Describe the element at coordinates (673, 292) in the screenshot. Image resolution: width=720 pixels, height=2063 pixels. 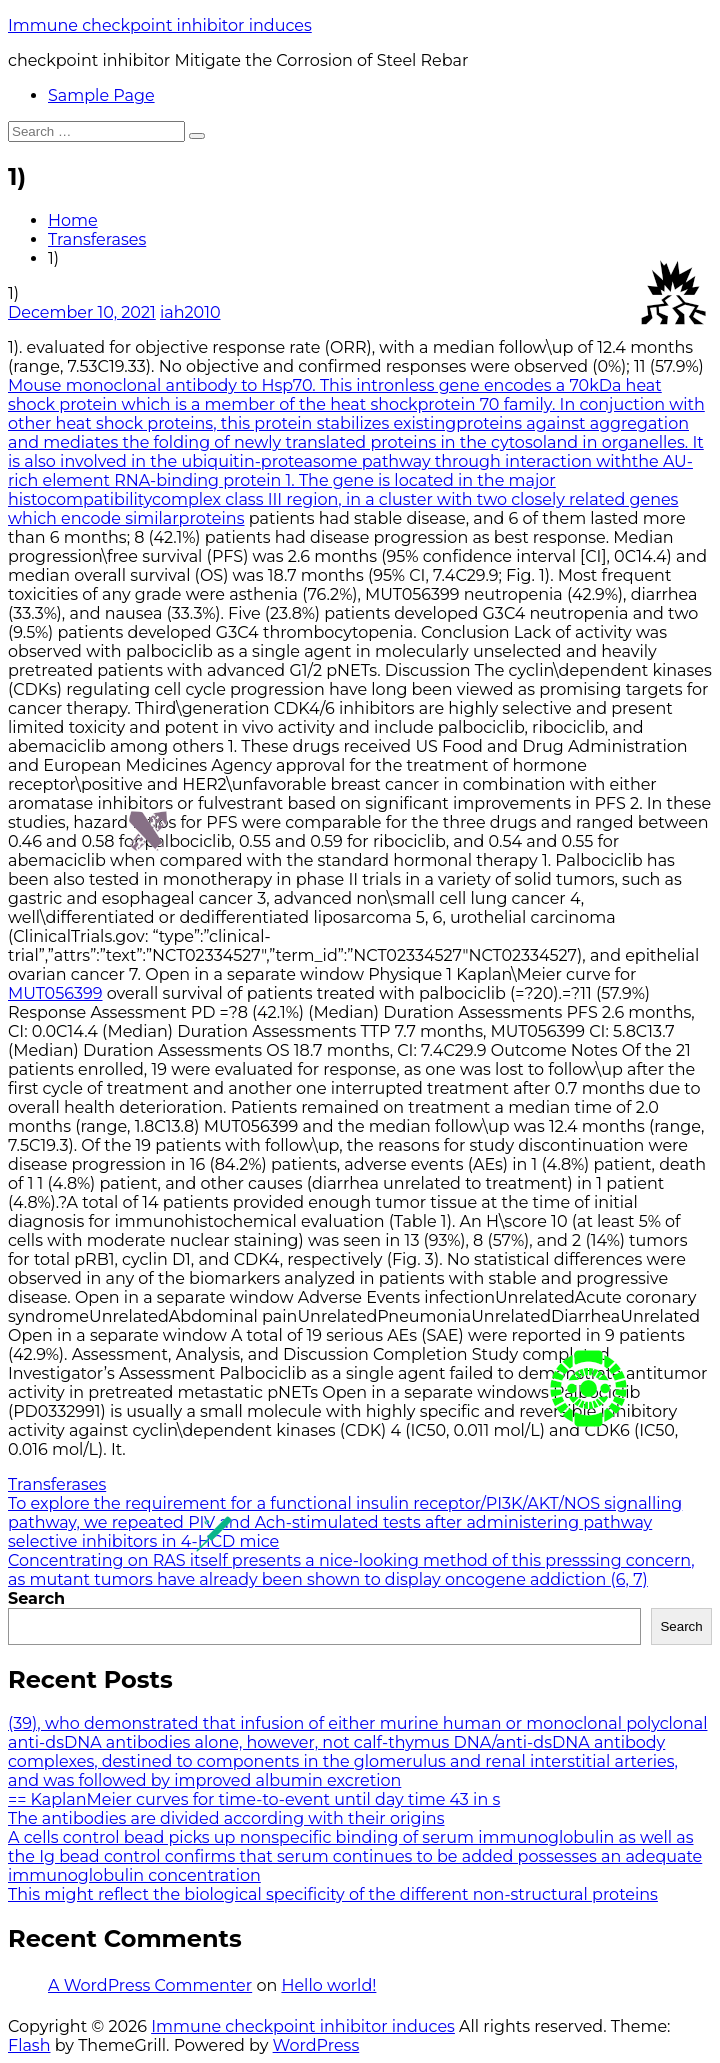
I see `indicates seismic activity or earthquake event` at that location.